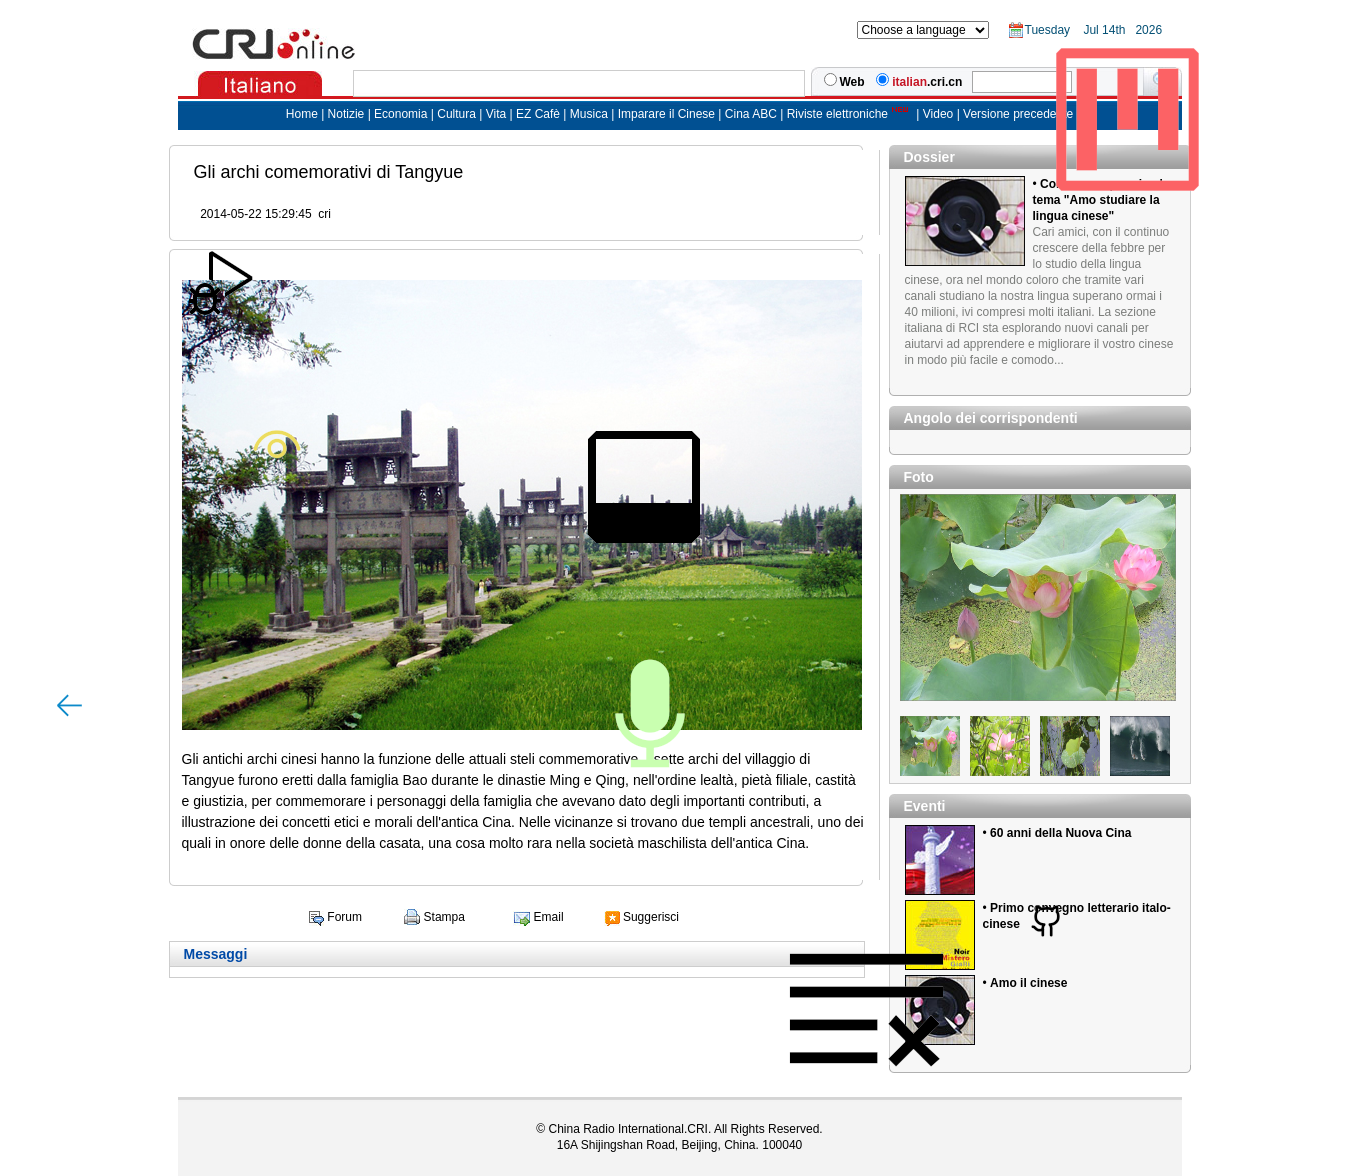 This screenshot has height=1176, width=1359. I want to click on clear all items from a list, so click(866, 1008).